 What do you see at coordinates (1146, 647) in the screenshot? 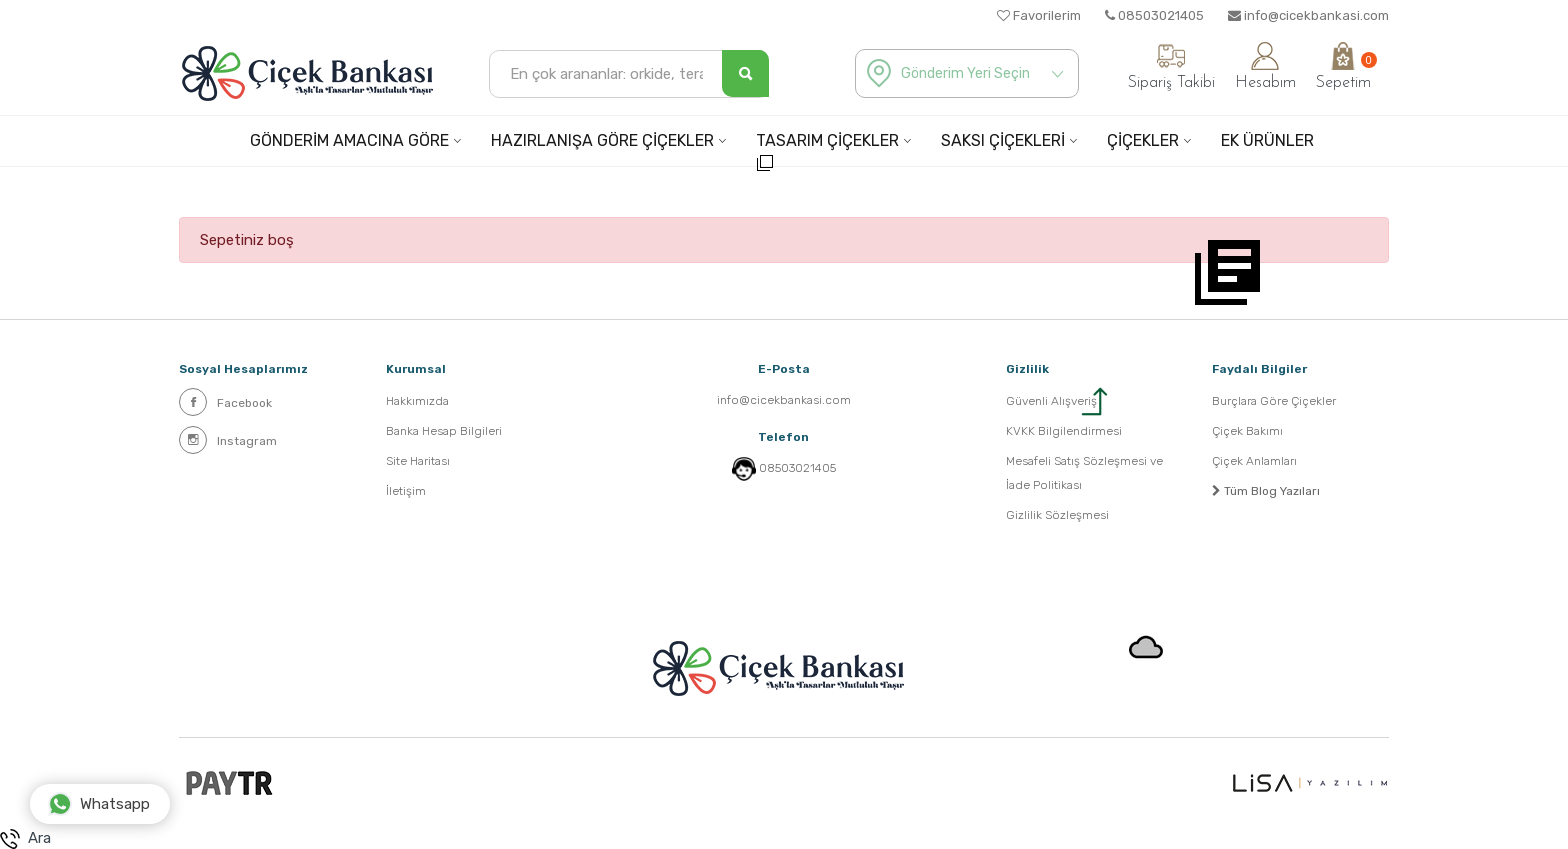
I see `access cloud storage` at bounding box center [1146, 647].